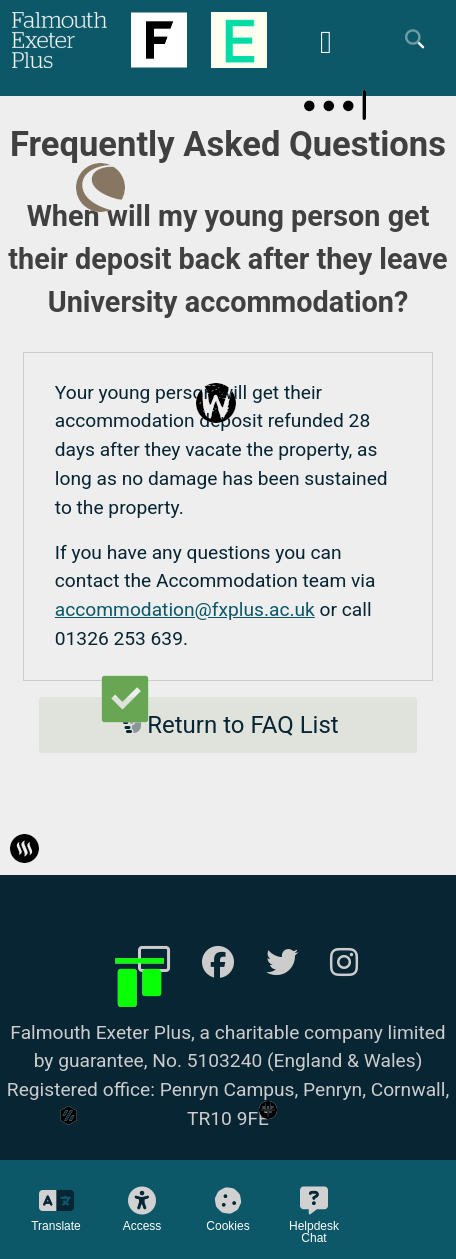 The height and width of the screenshot is (1259, 456). What do you see at coordinates (125, 699) in the screenshot?
I see `indicates a selected or completed item` at bounding box center [125, 699].